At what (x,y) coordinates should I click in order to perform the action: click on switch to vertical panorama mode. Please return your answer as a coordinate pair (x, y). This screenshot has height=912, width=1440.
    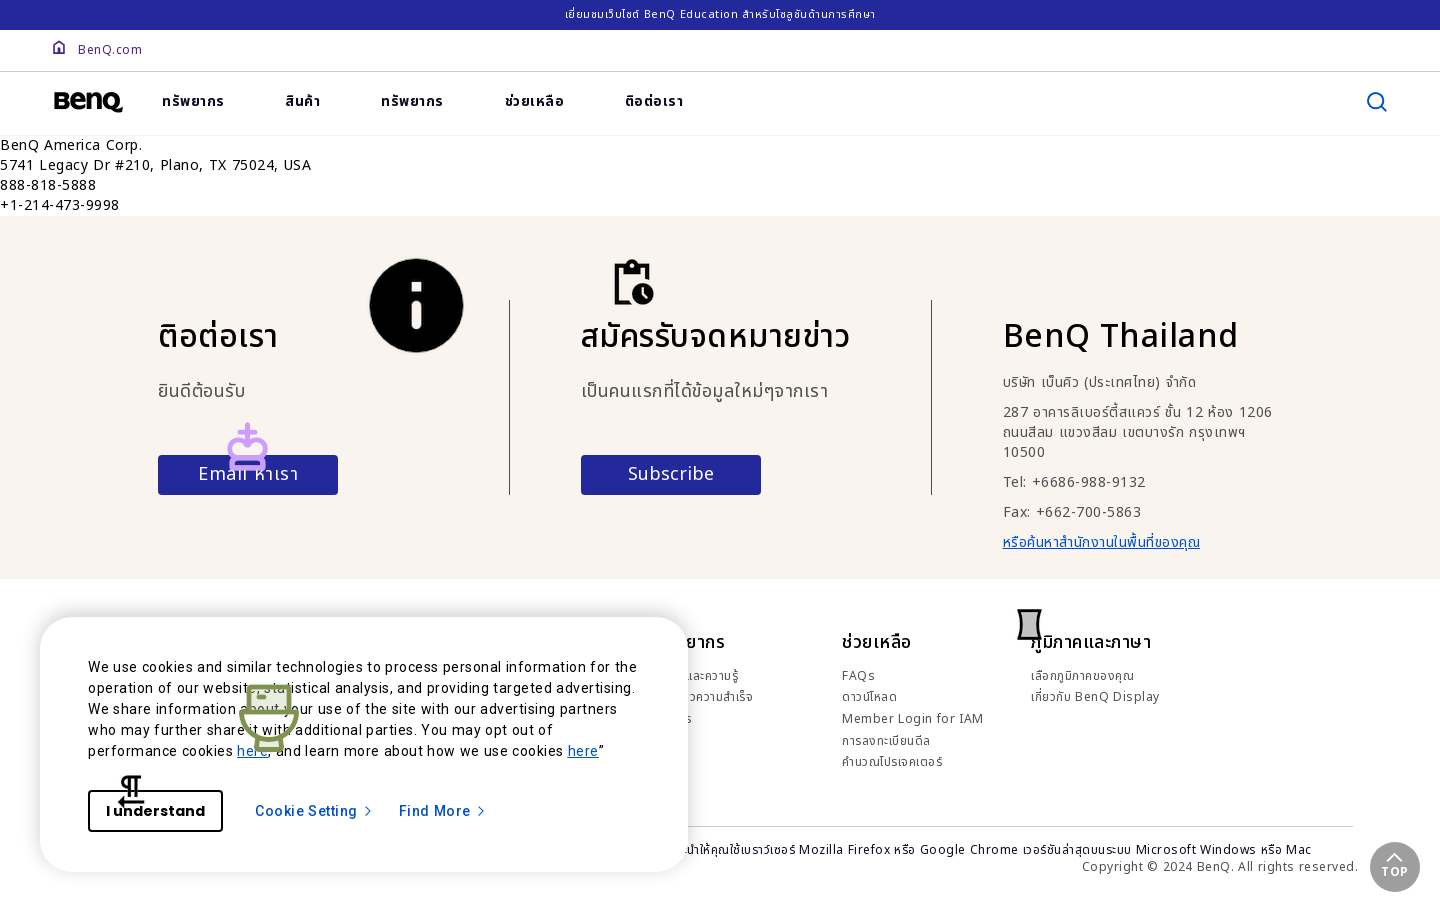
    Looking at the image, I should click on (1029, 624).